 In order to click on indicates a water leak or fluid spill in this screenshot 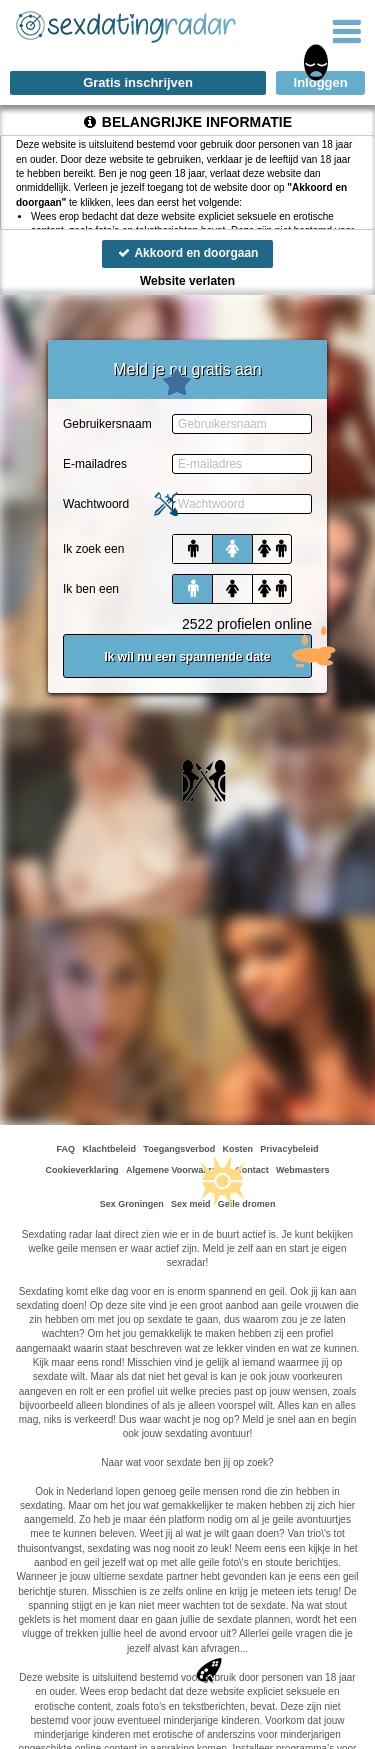, I will do `click(313, 645)`.